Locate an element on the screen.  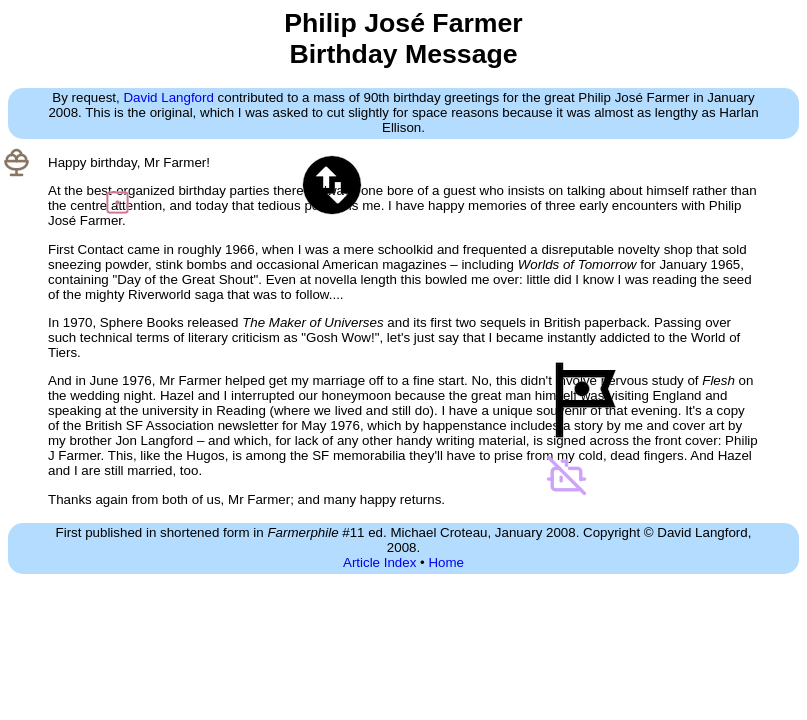
start a guided tour or walkthrough is located at coordinates (582, 400).